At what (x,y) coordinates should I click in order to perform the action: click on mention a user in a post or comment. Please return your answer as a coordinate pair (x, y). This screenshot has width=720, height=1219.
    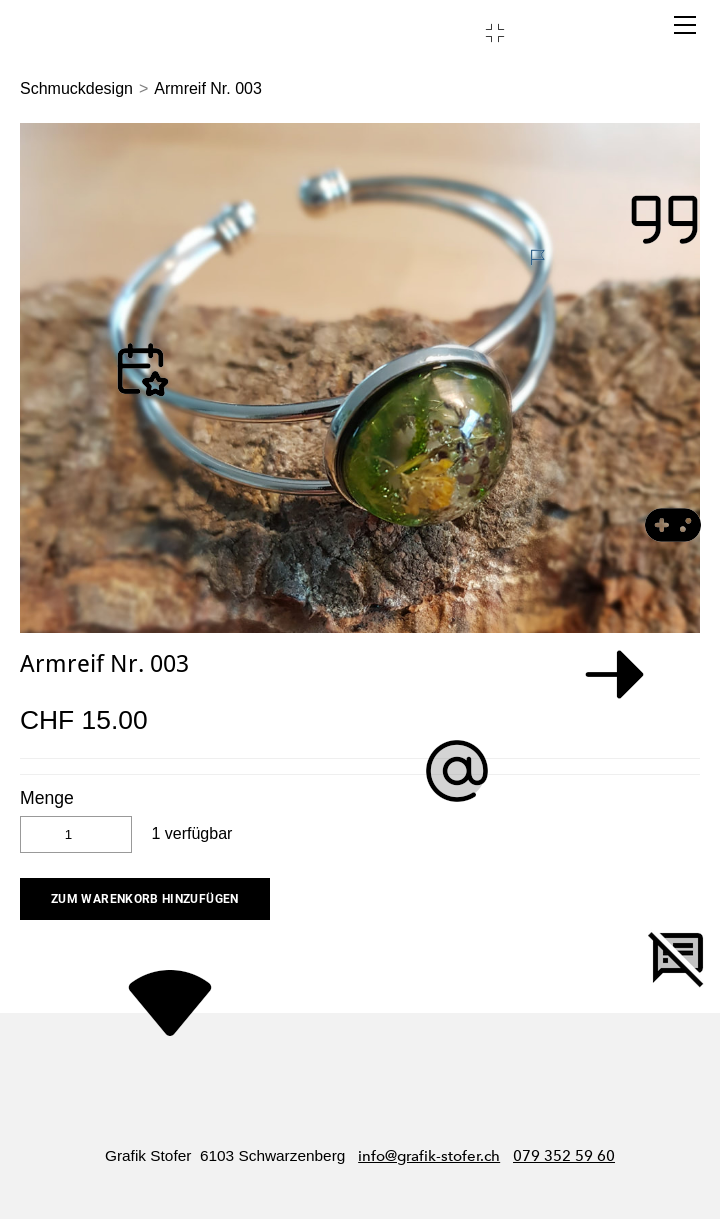
    Looking at the image, I should click on (457, 771).